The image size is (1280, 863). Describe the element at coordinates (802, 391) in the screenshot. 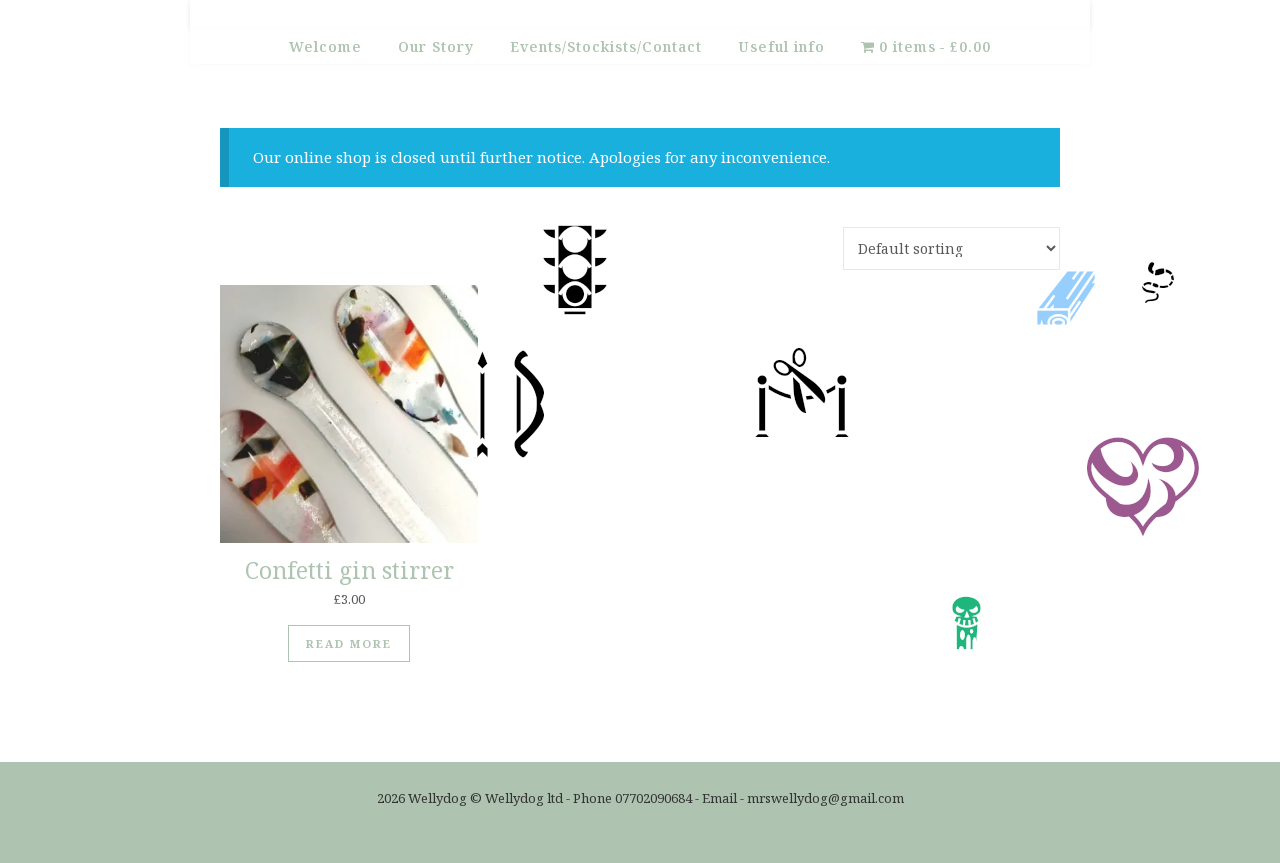

I see `indicates a new feature or section launch` at that location.